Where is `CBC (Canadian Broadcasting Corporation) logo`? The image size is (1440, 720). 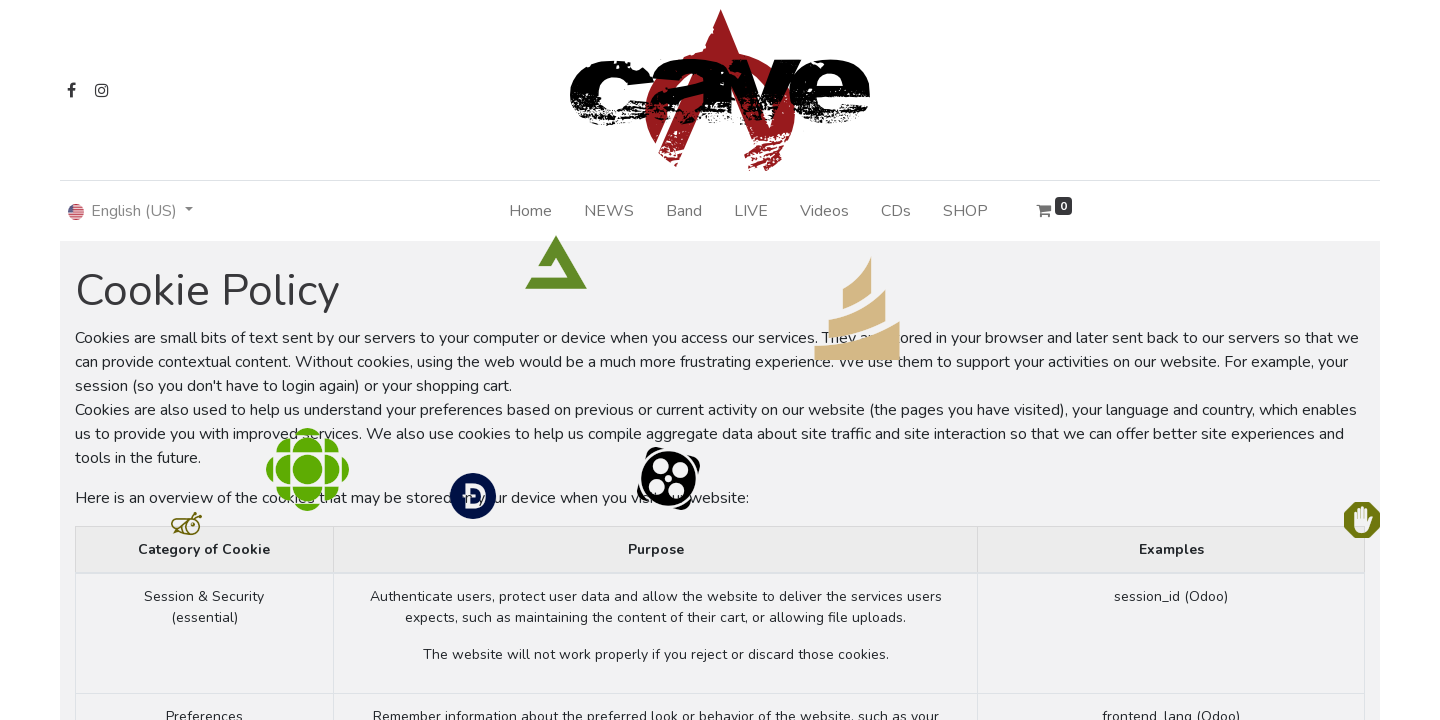
CBC (Canadian Broadcasting Corporation) logo is located at coordinates (307, 469).